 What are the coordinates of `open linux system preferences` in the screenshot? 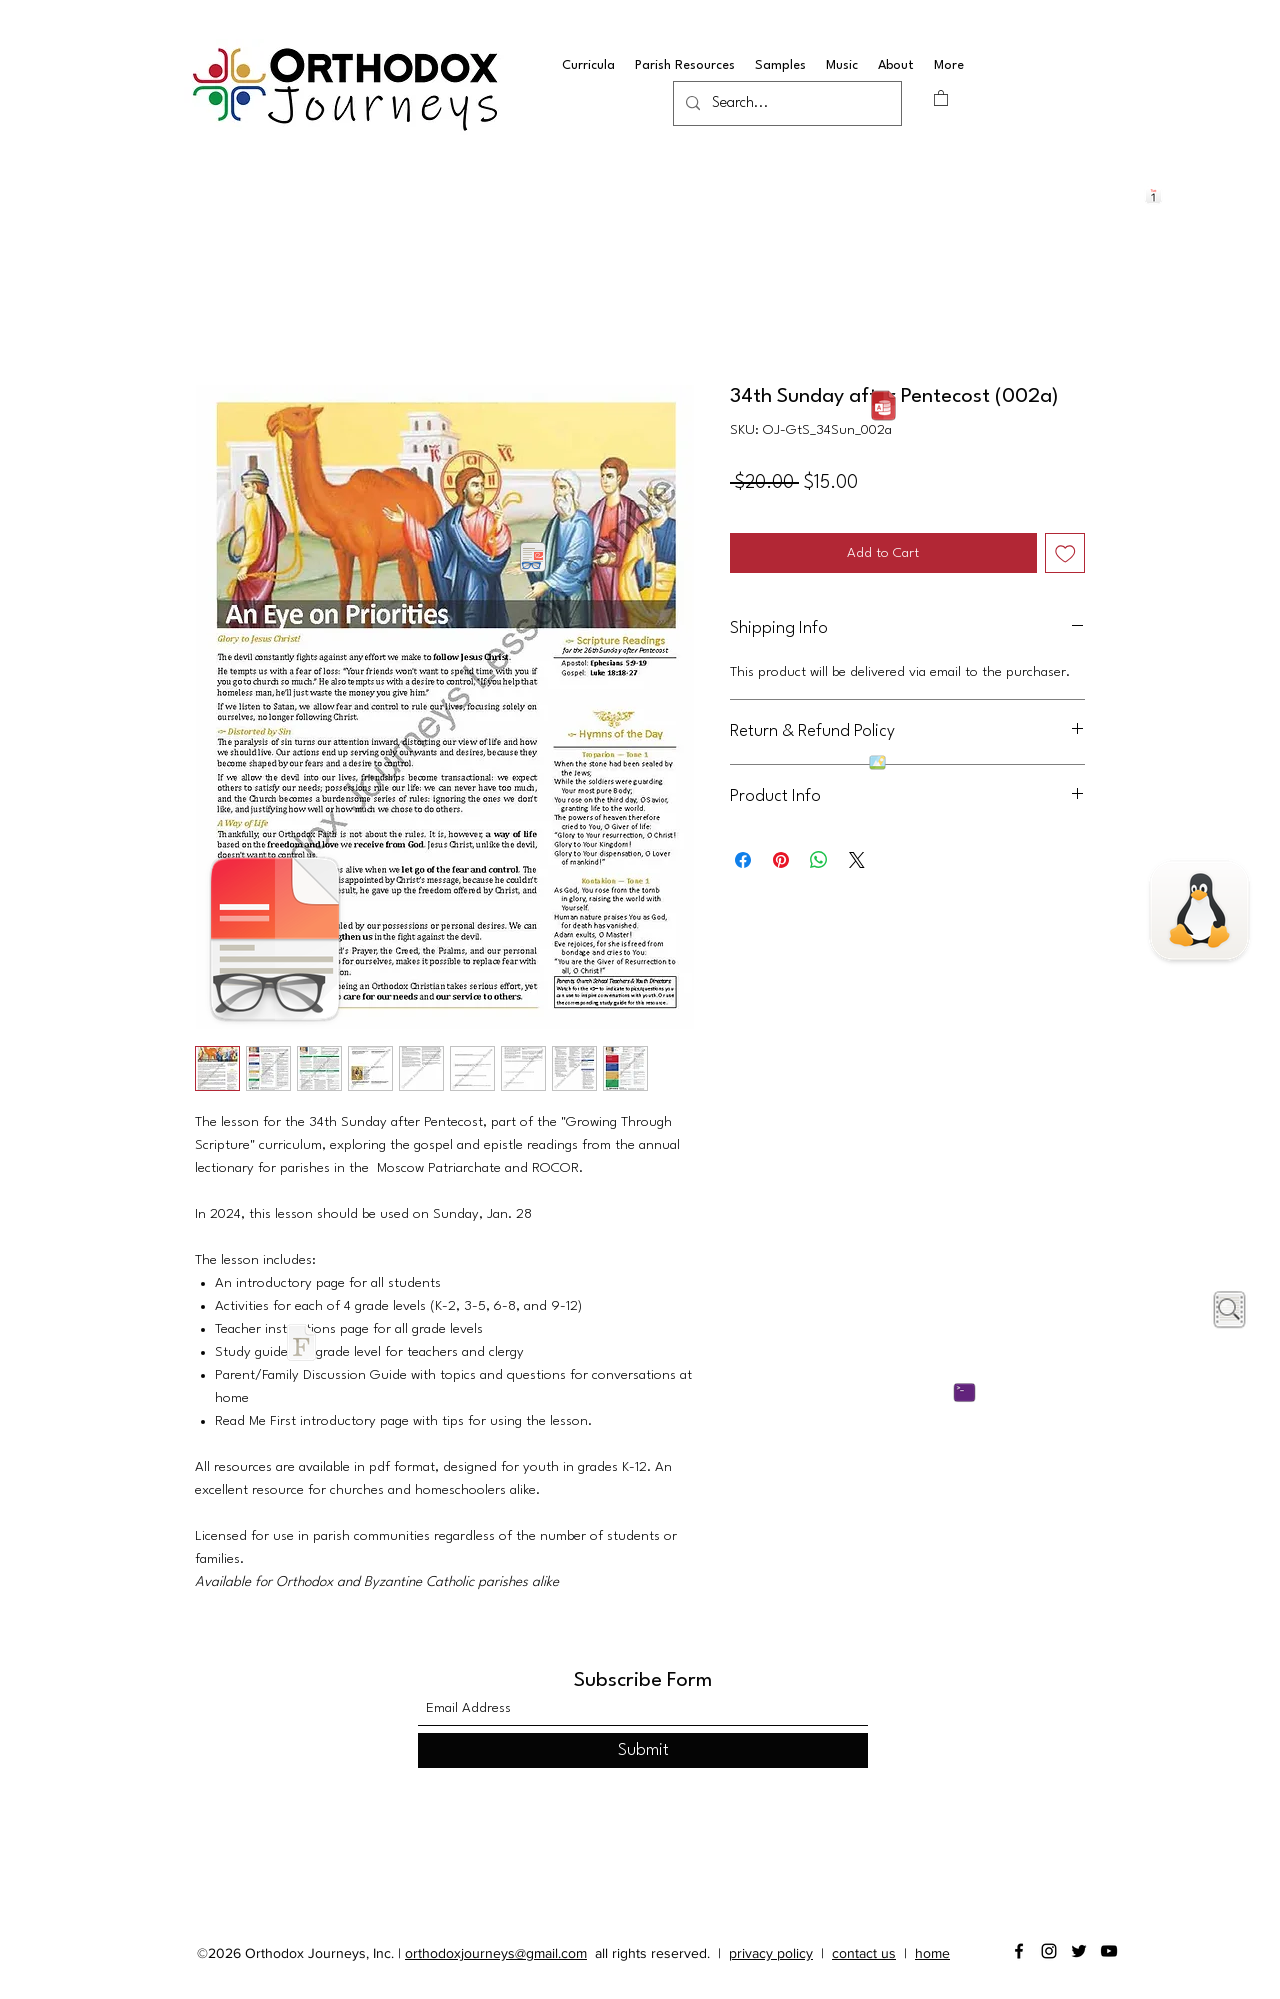 It's located at (1199, 910).